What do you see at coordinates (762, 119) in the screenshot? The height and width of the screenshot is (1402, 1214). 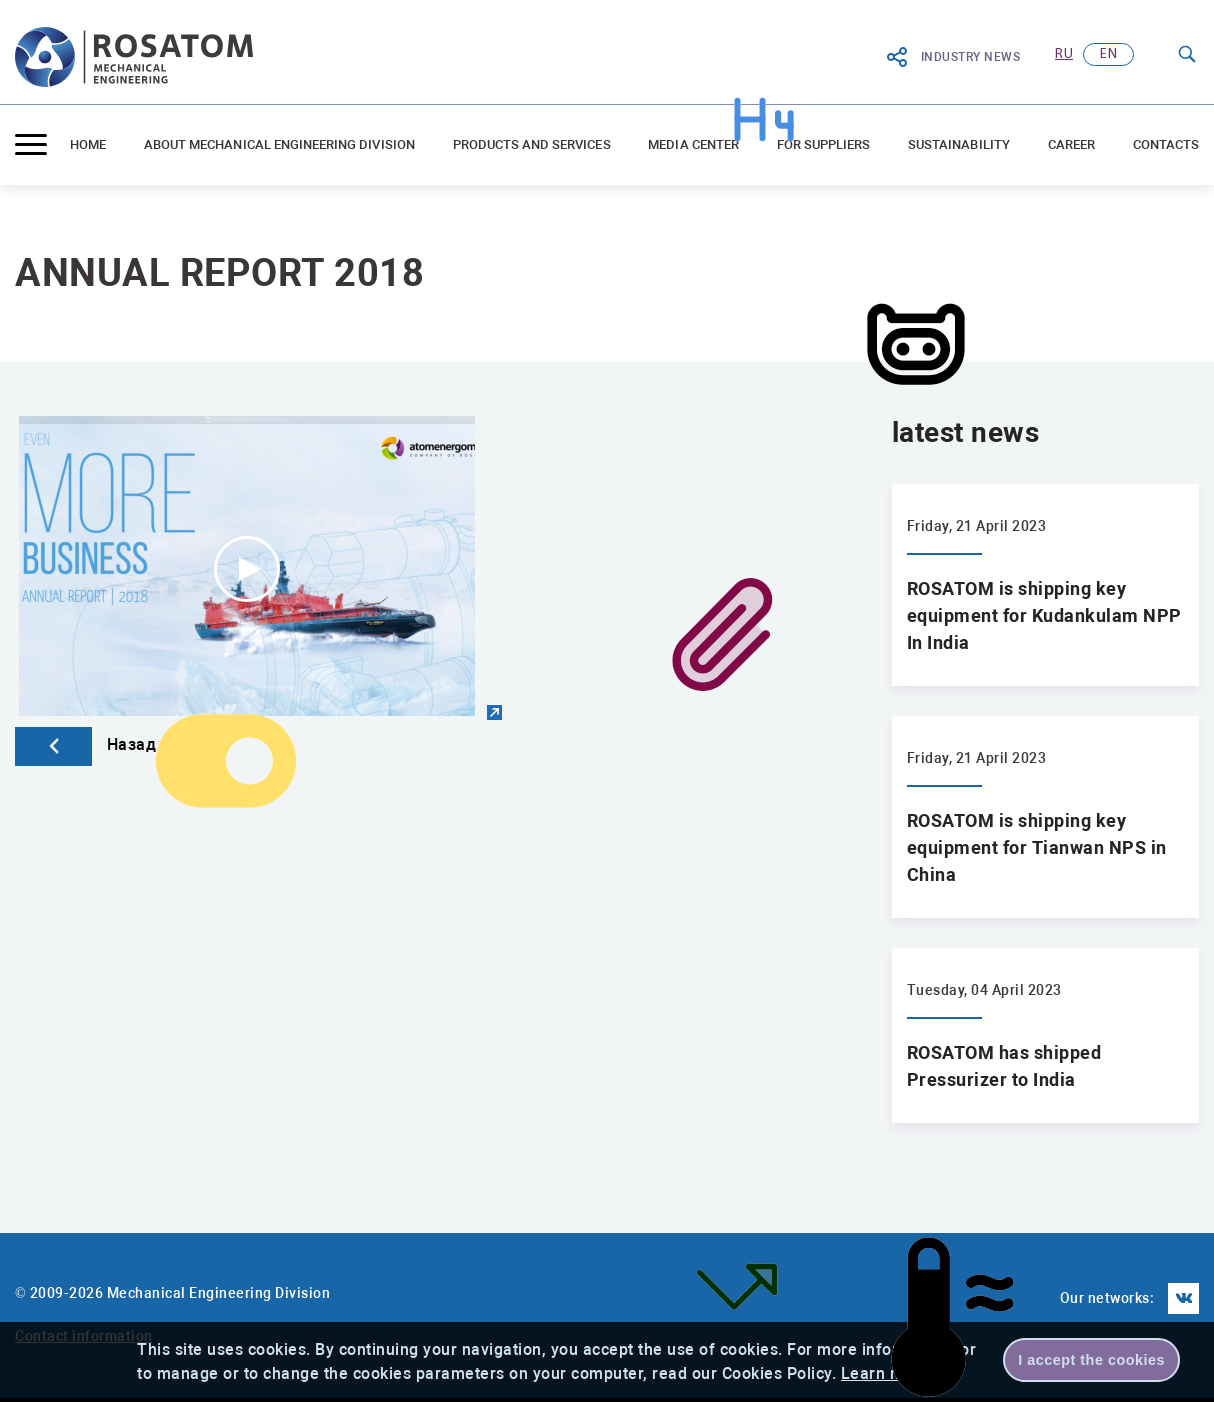 I see `format text as heading level 4` at bounding box center [762, 119].